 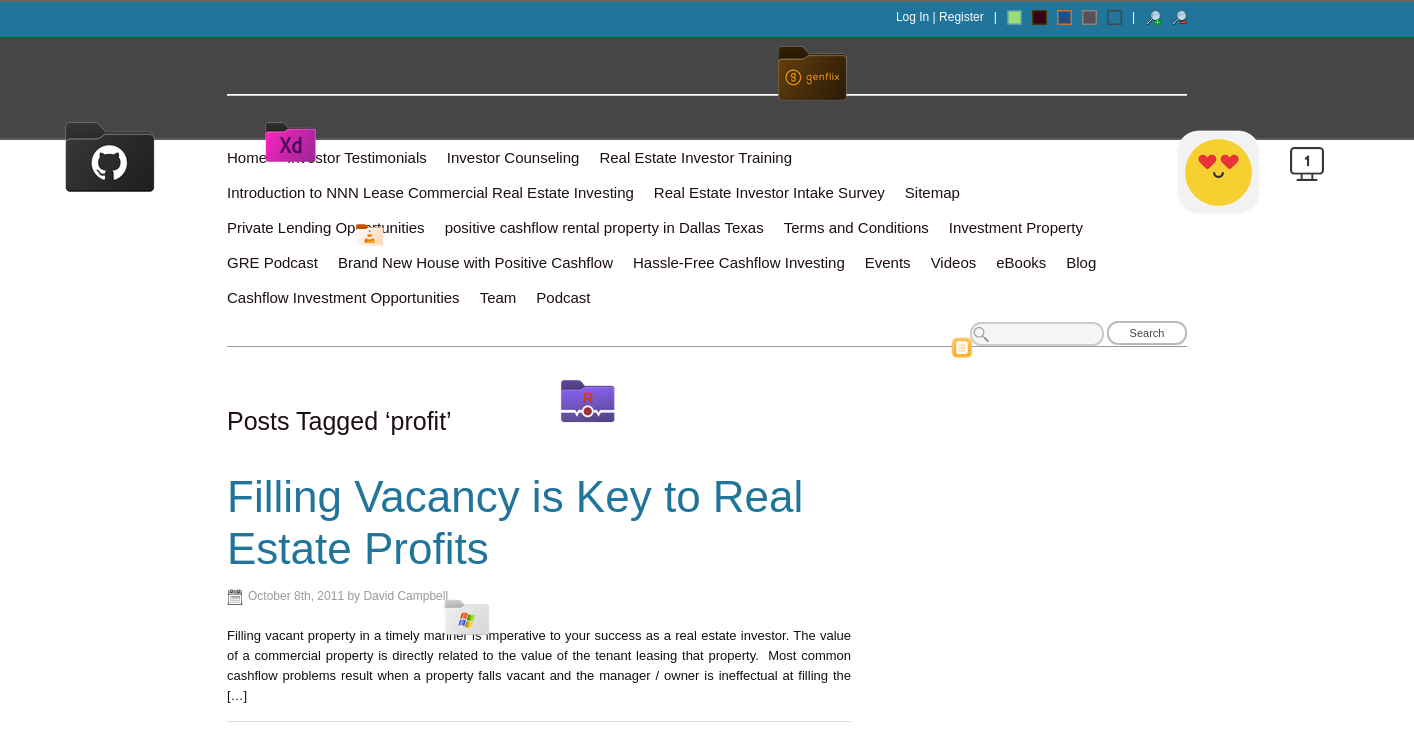 What do you see at coordinates (587, 402) in the screenshot?
I see `folder for Pokémon Team Rocket collection or fan content` at bounding box center [587, 402].